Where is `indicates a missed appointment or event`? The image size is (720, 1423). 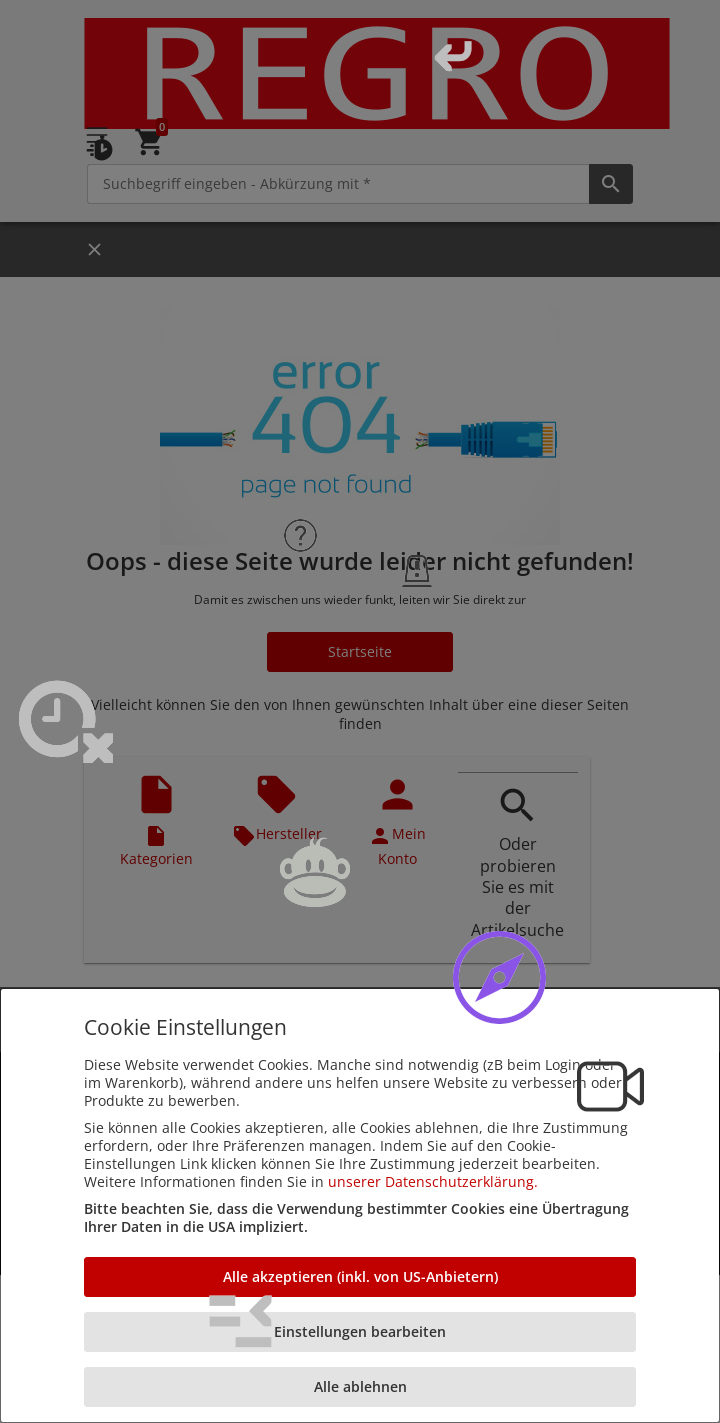 indicates a missed appointment or event is located at coordinates (66, 716).